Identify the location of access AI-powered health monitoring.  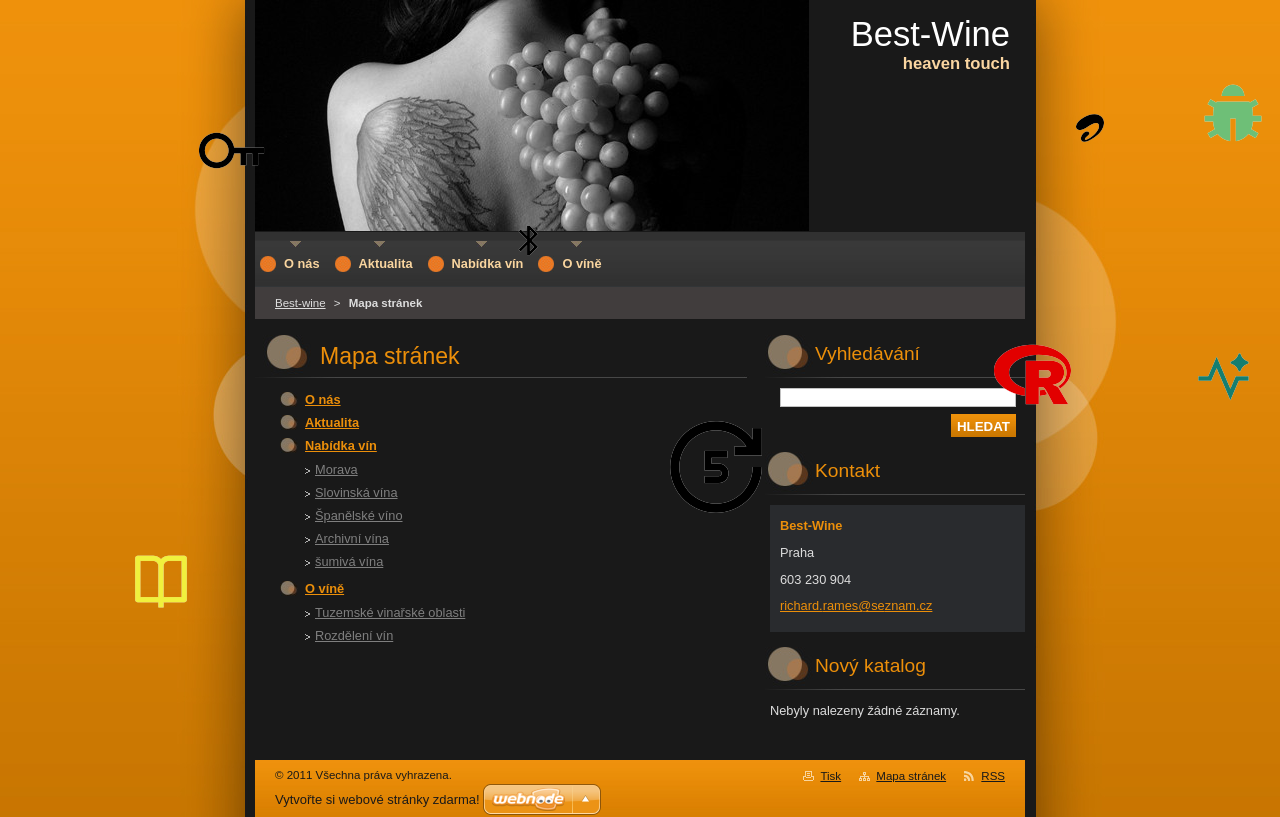
(1223, 378).